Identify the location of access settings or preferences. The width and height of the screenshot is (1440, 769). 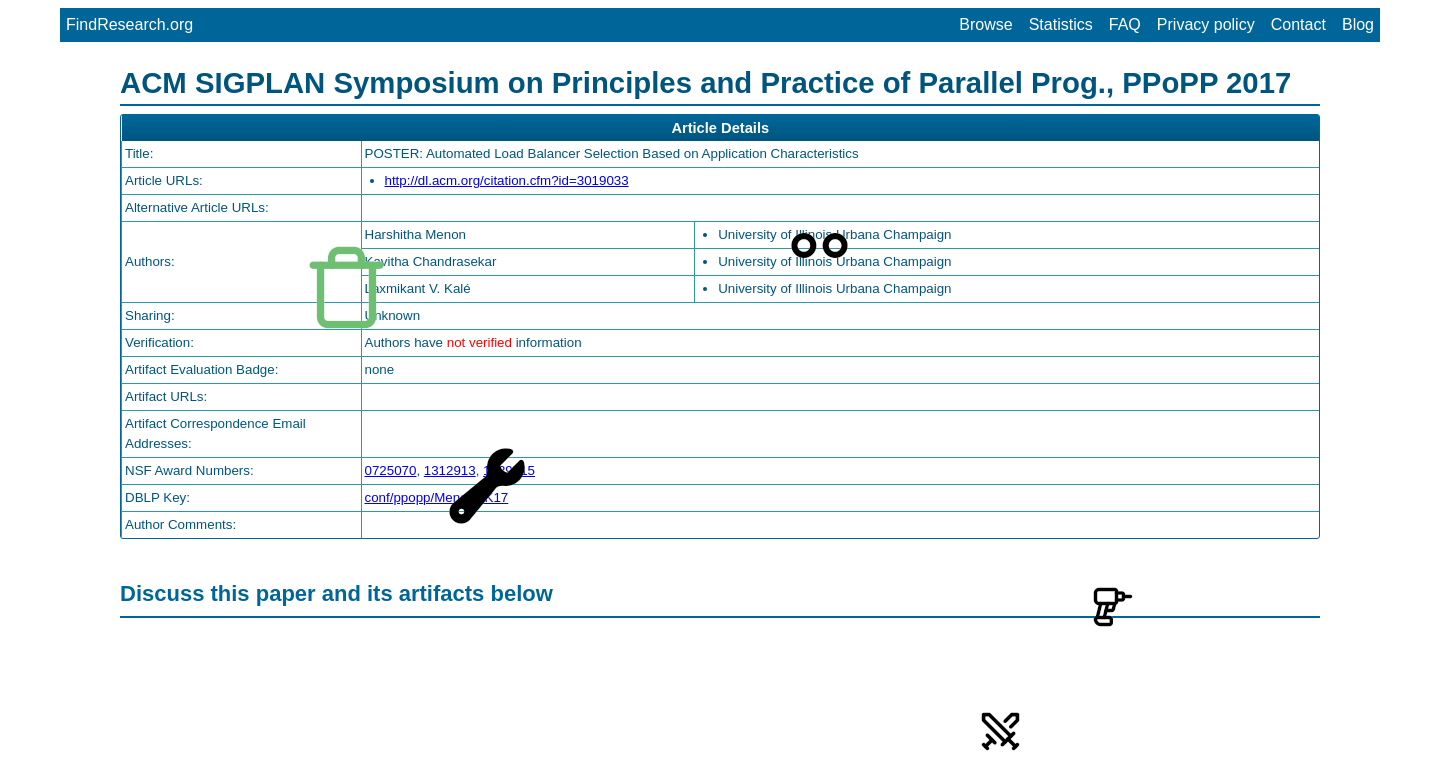
(487, 486).